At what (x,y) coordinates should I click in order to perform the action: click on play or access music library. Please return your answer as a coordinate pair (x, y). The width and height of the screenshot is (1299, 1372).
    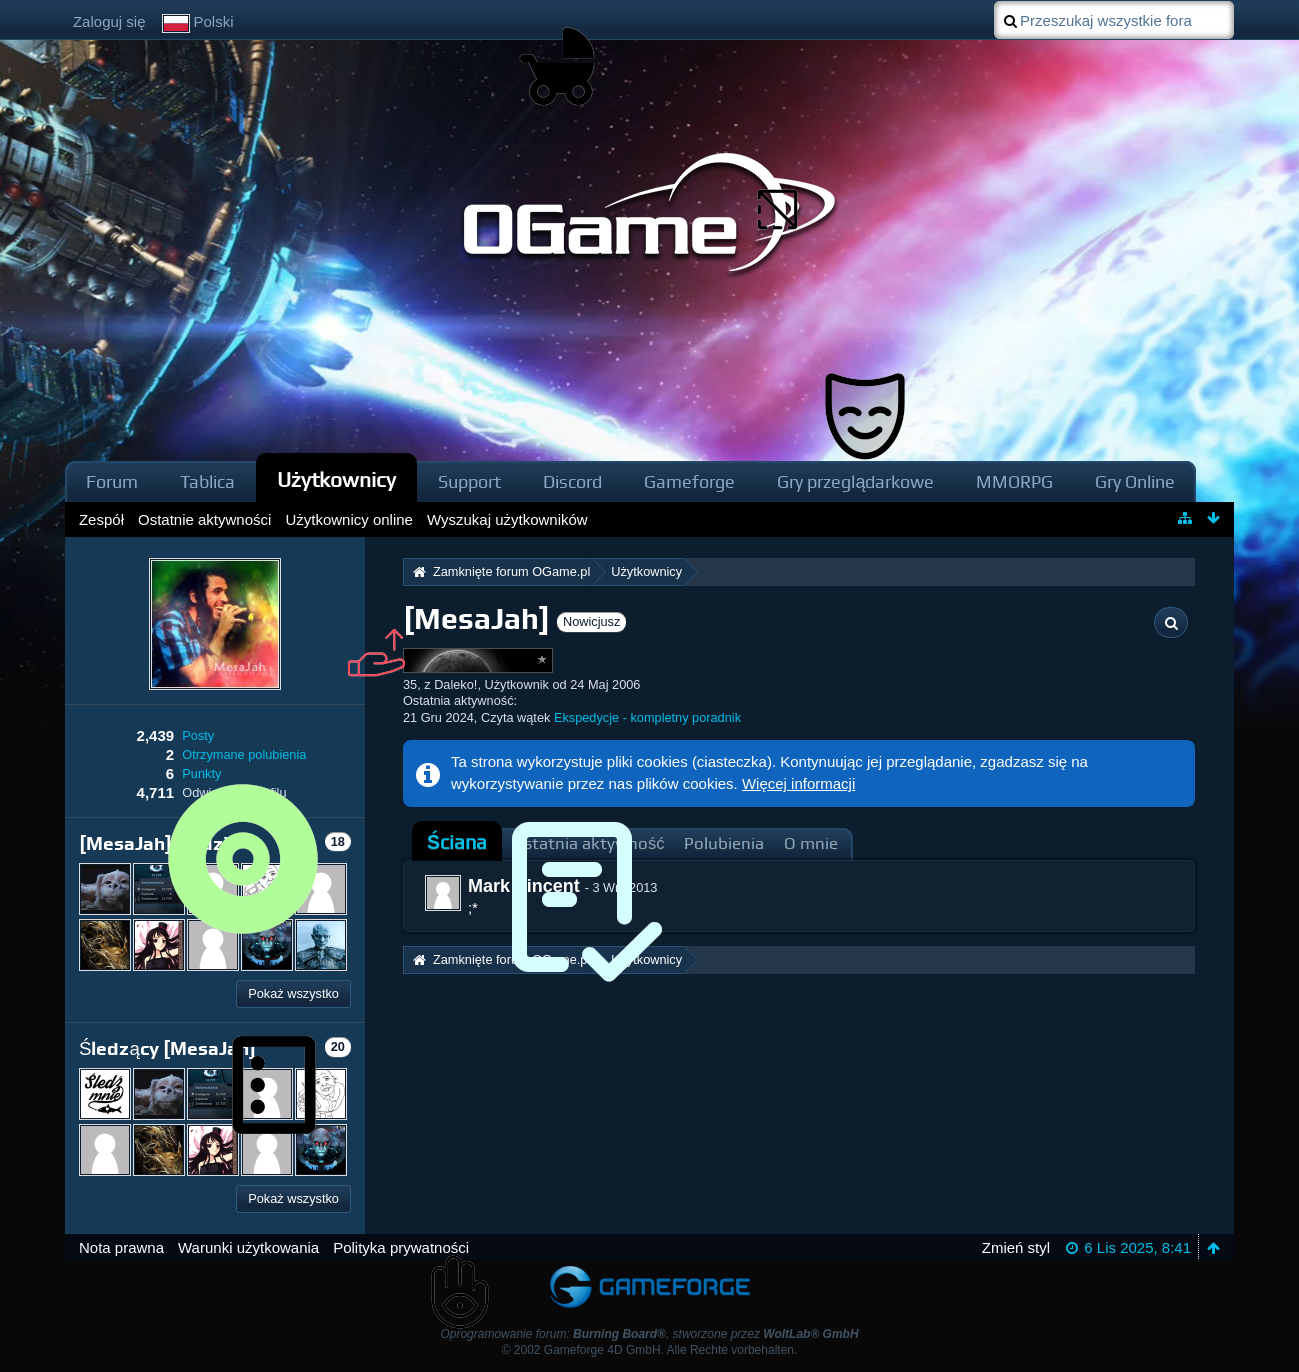
    Looking at the image, I should click on (243, 859).